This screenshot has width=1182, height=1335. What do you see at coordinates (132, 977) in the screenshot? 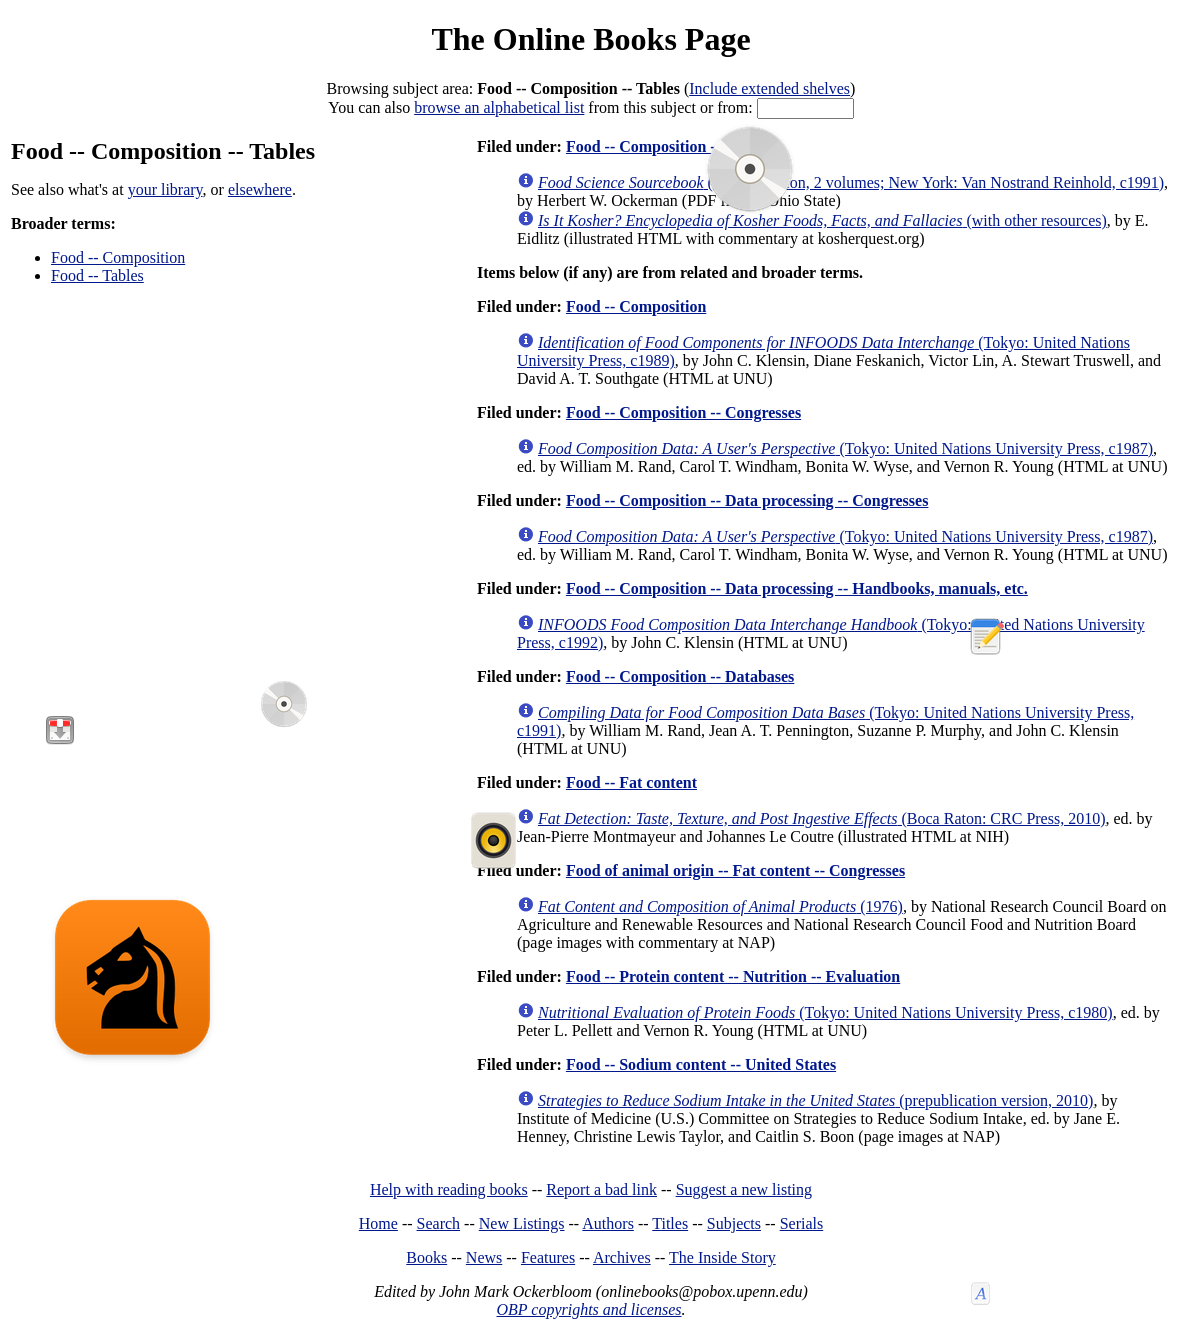
I see `open the Chess app` at bounding box center [132, 977].